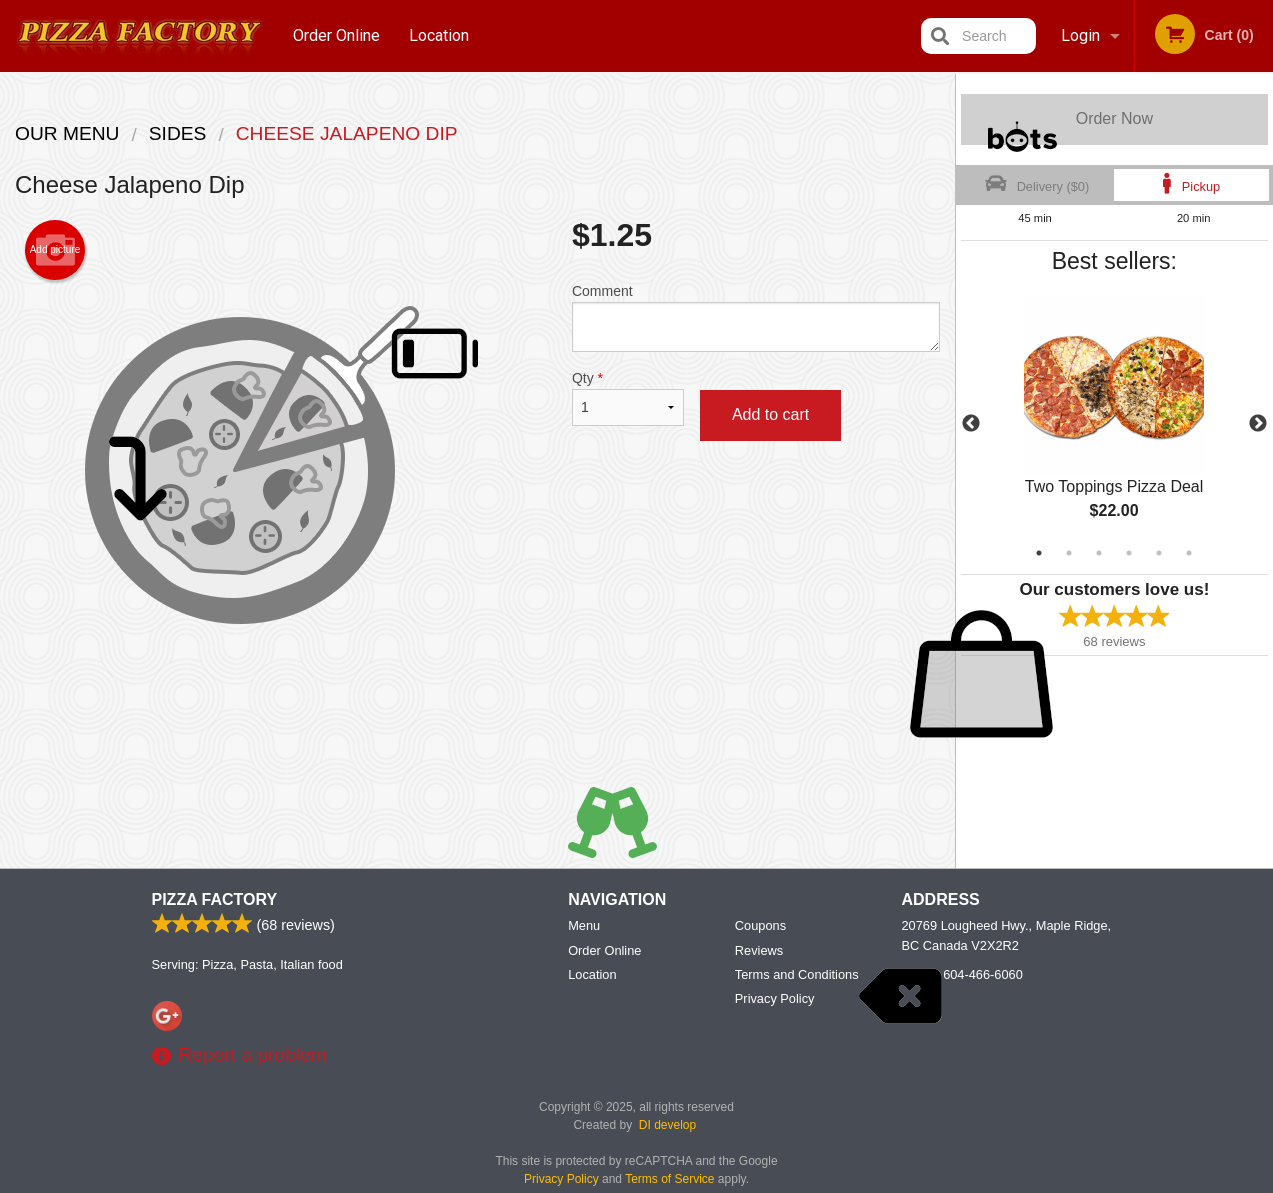  Describe the element at coordinates (981, 681) in the screenshot. I see `view your shopping bag` at that location.